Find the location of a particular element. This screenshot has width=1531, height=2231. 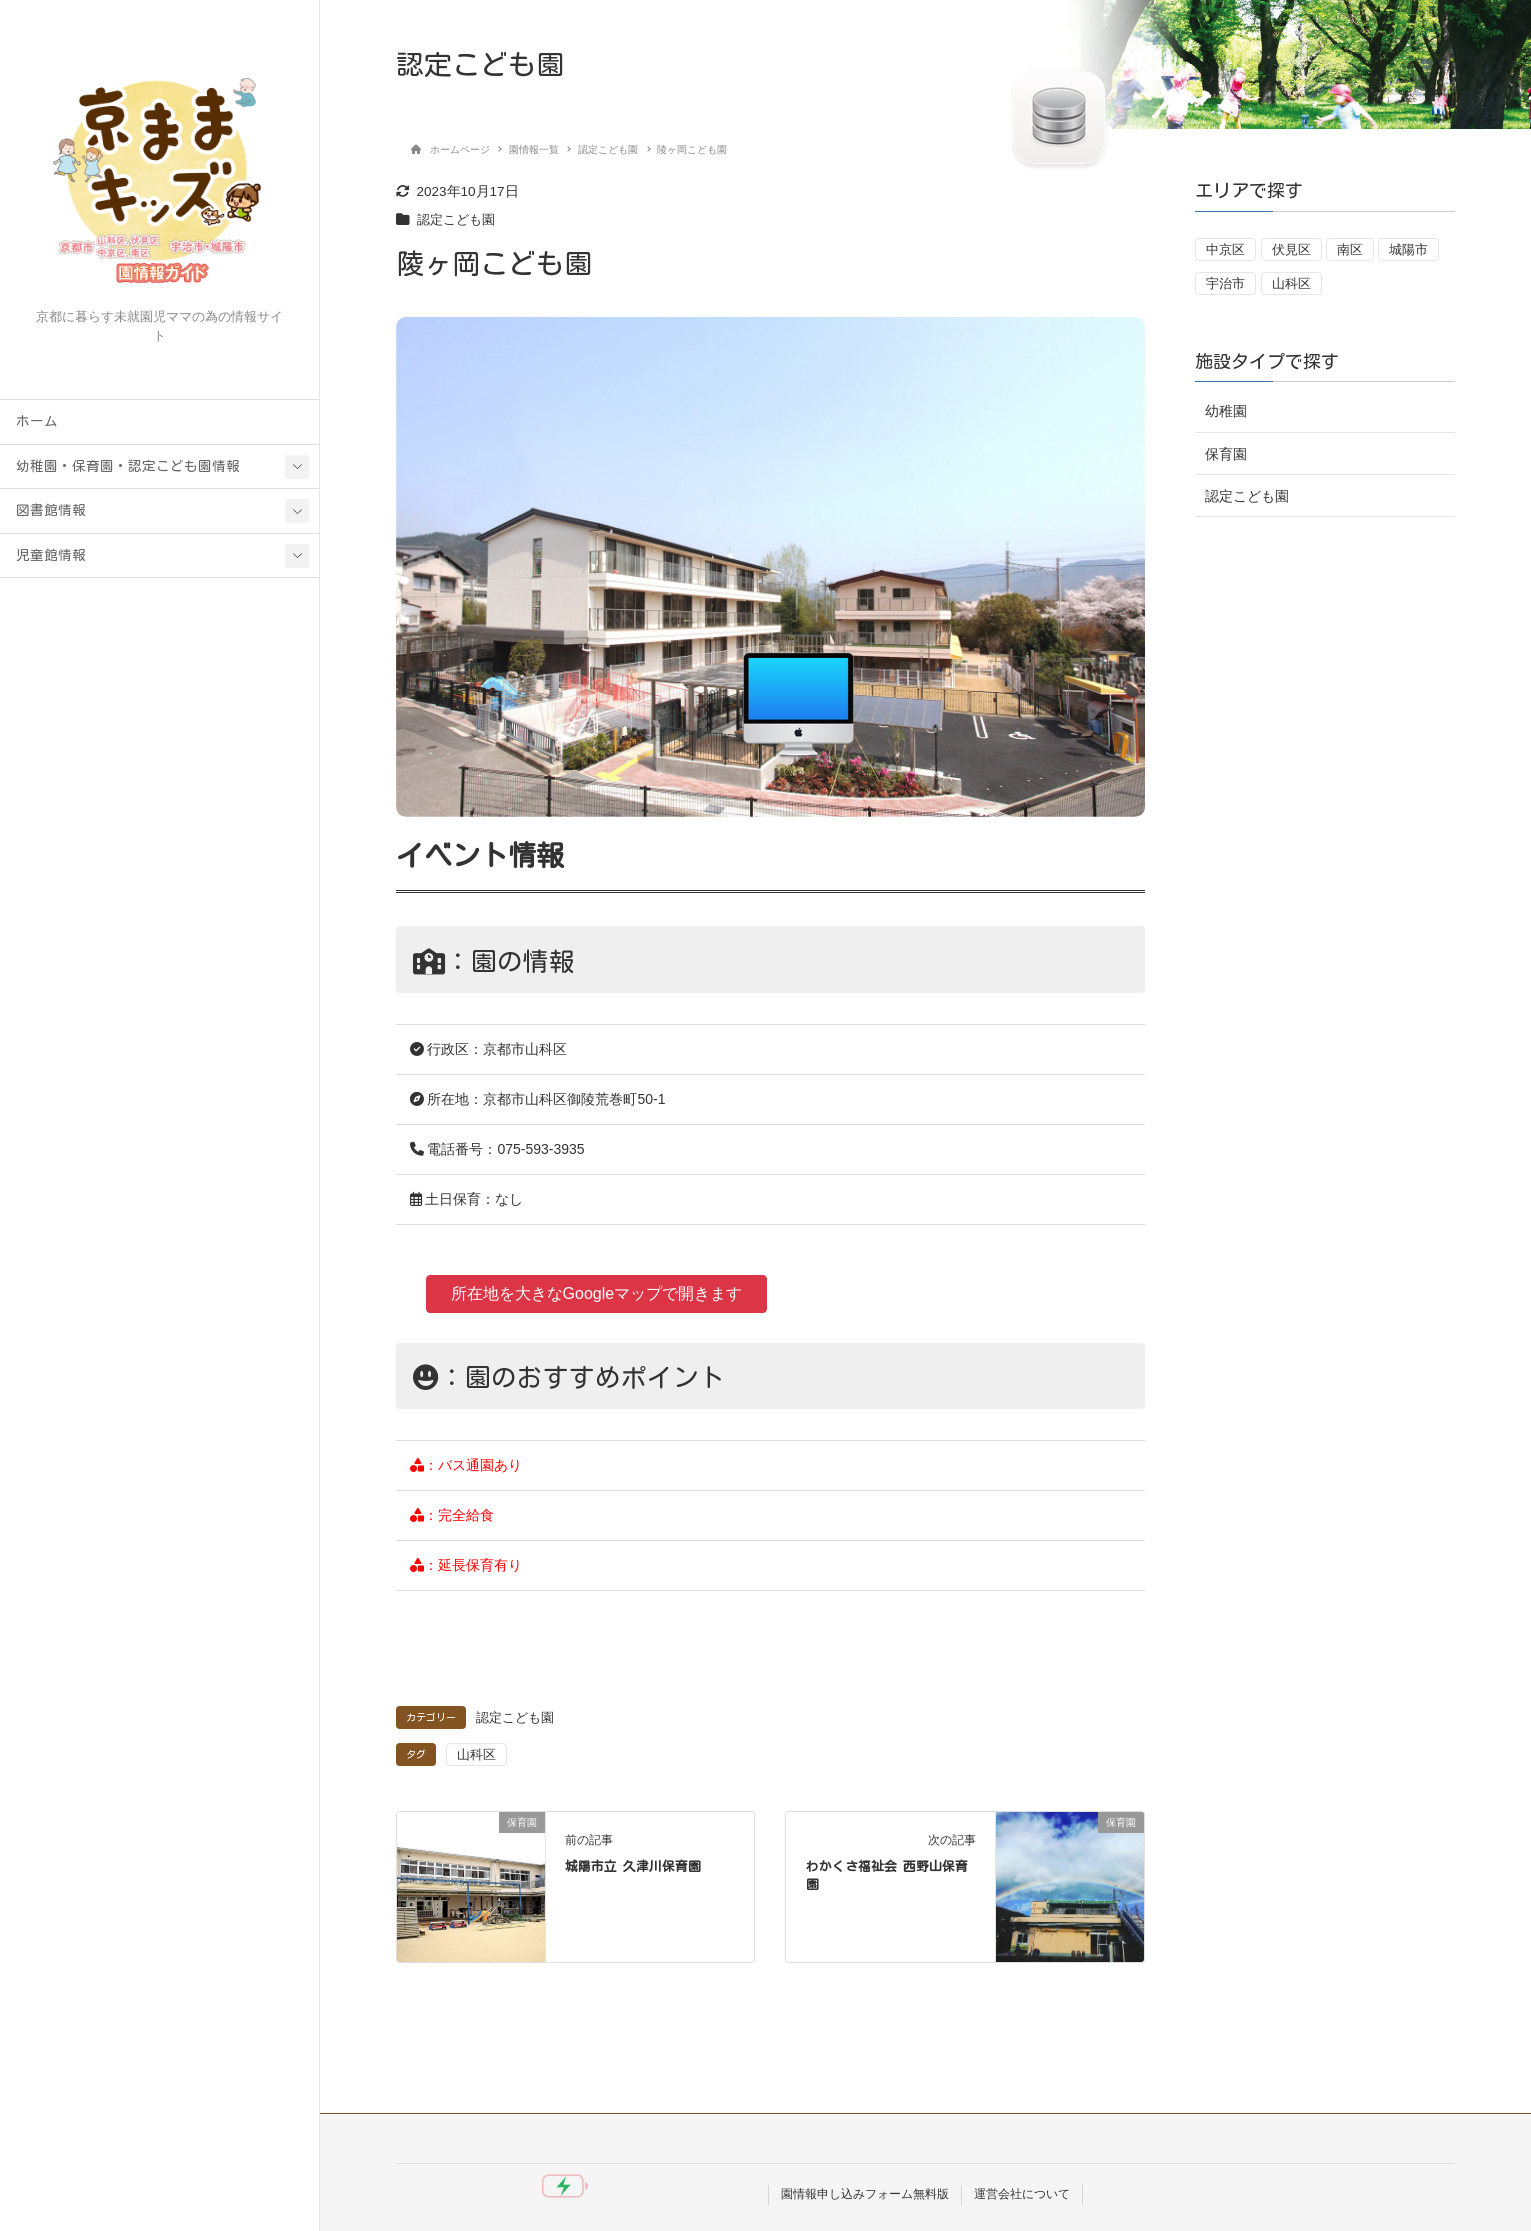

access desktop or computer settings is located at coordinates (798, 705).